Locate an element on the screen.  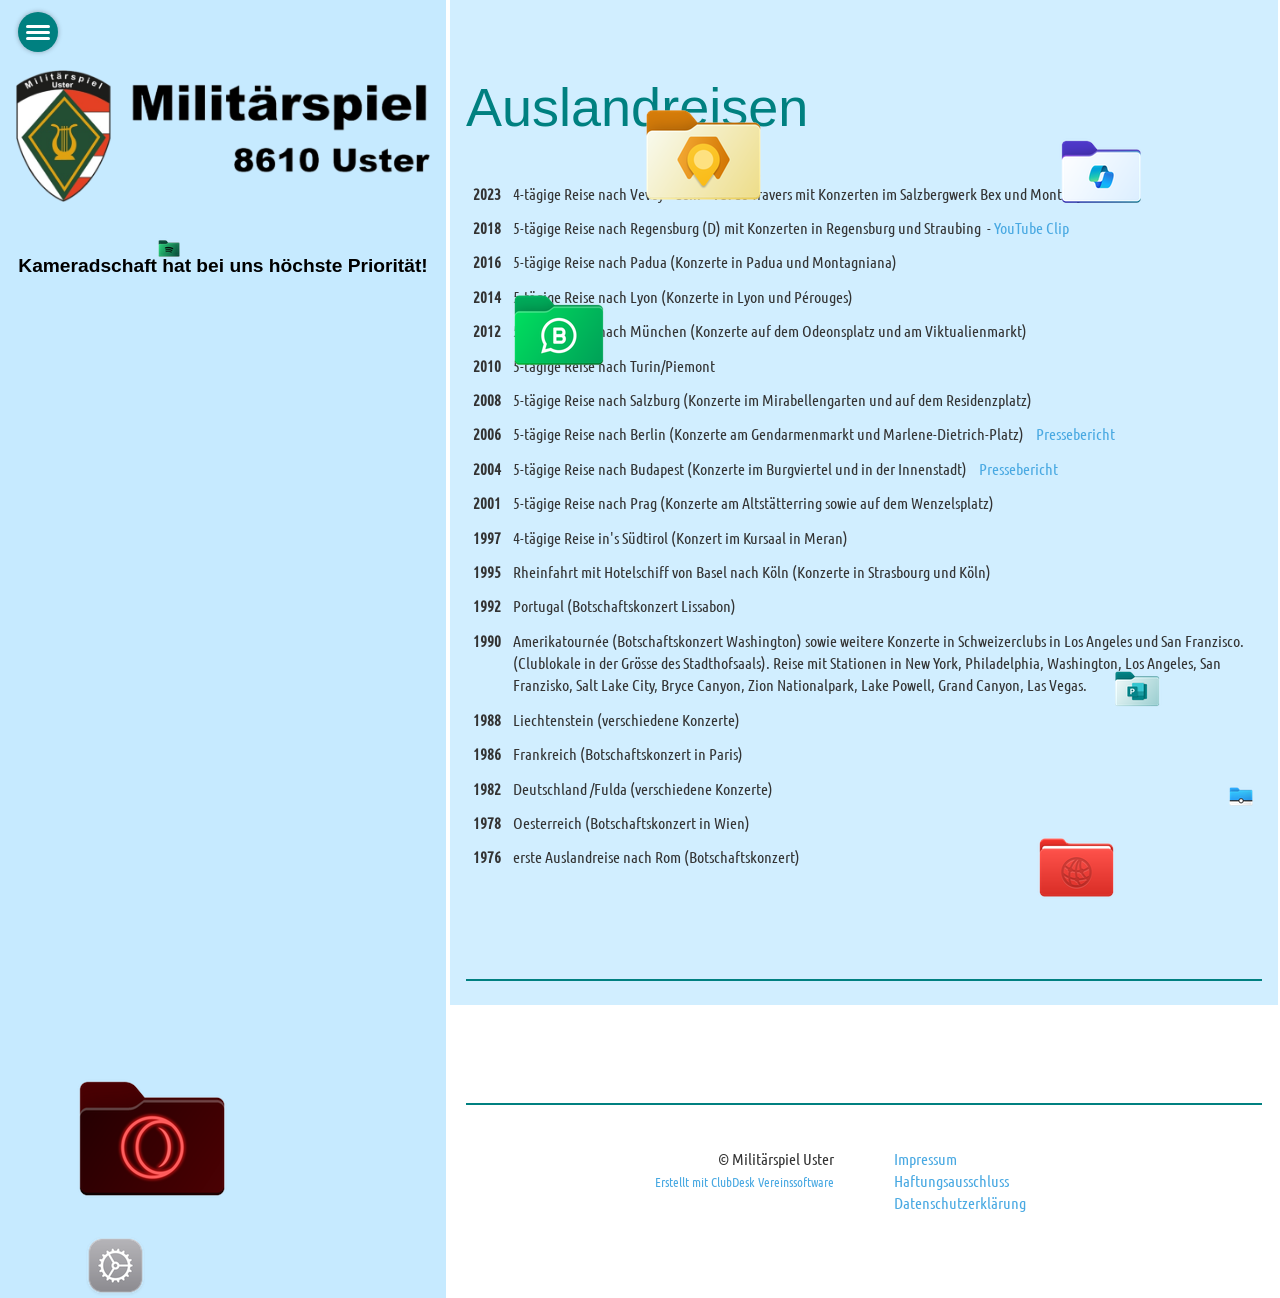
open folder containing spotify downloads or files is located at coordinates (169, 249).